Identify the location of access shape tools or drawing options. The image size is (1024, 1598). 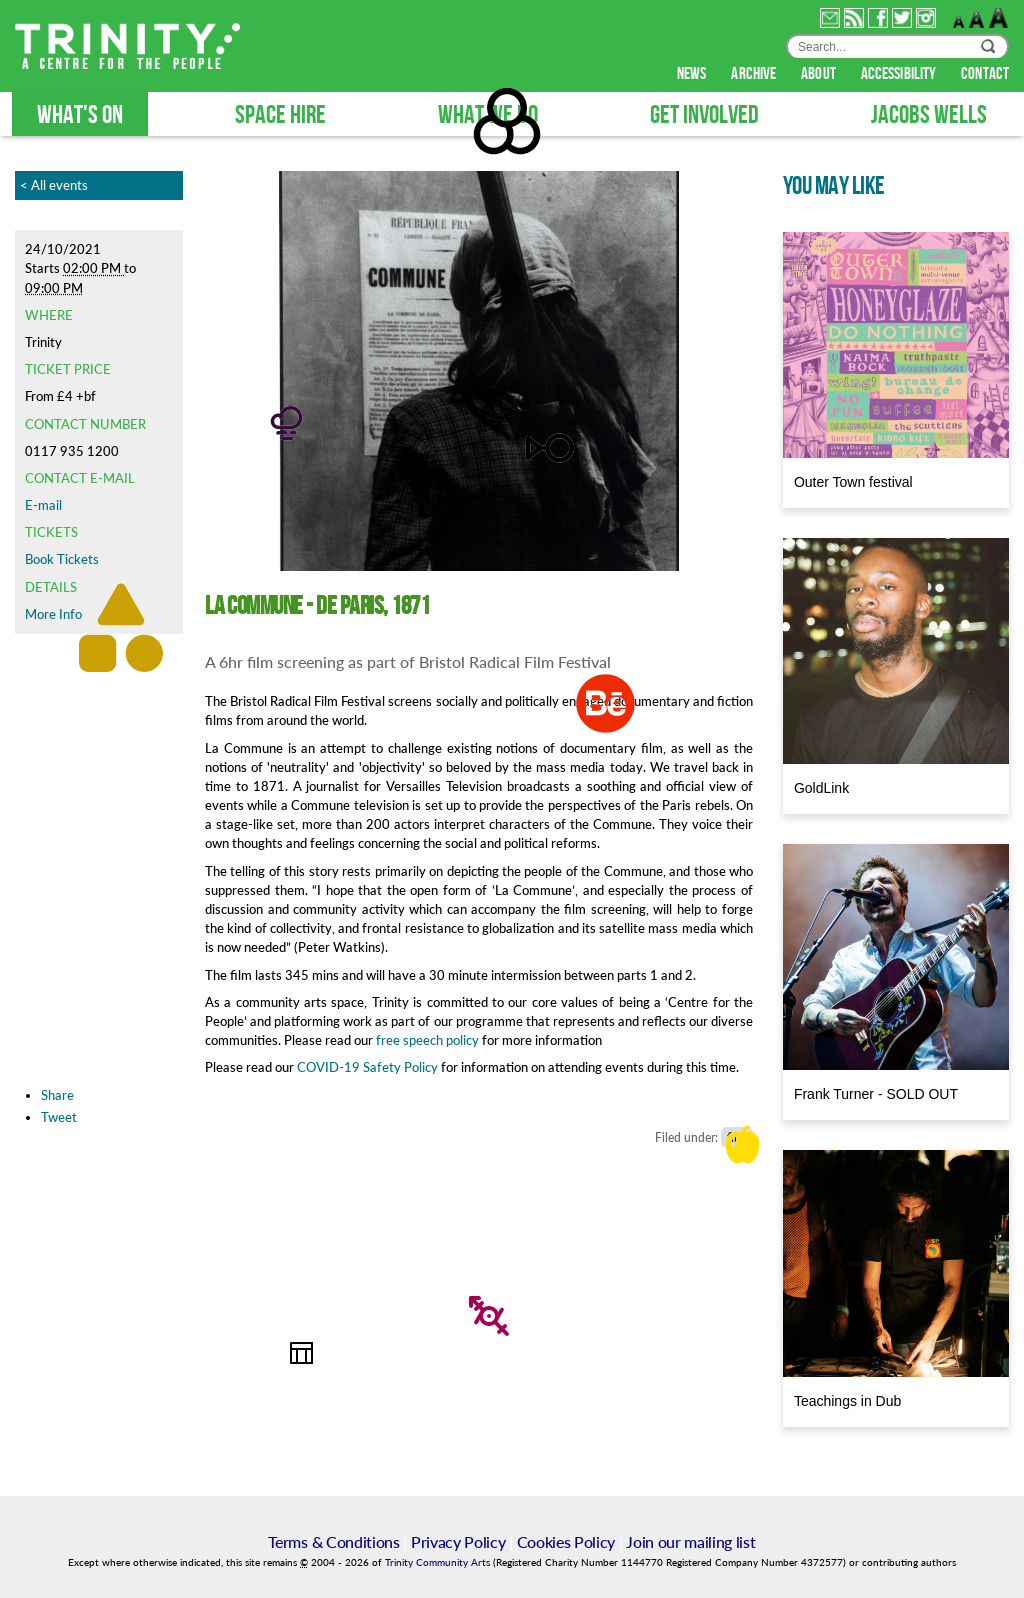
(121, 630).